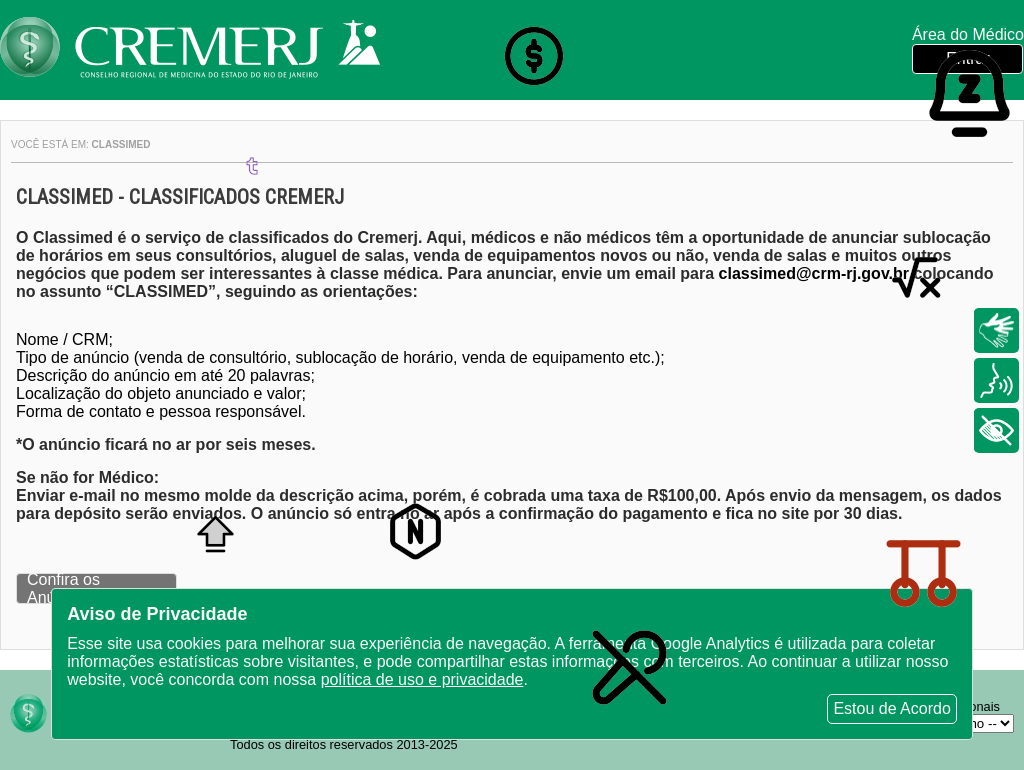 The width and height of the screenshot is (1024, 770). Describe the element at coordinates (534, 56) in the screenshot. I see `indicates a paid or premium feature` at that location.